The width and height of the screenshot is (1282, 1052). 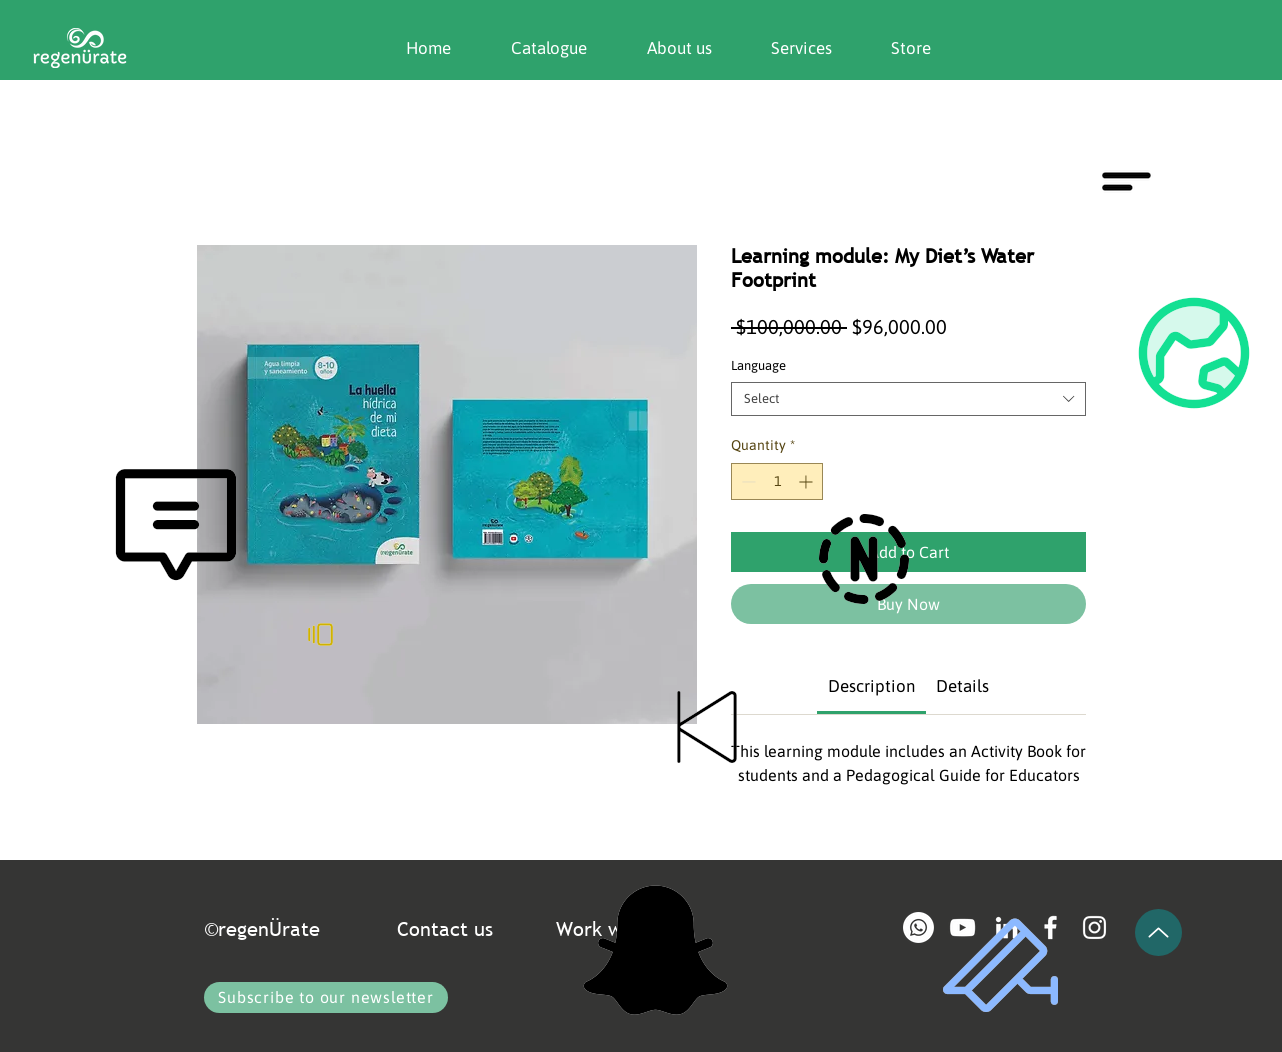 I want to click on switch to international or global settings, so click(x=1194, y=353).